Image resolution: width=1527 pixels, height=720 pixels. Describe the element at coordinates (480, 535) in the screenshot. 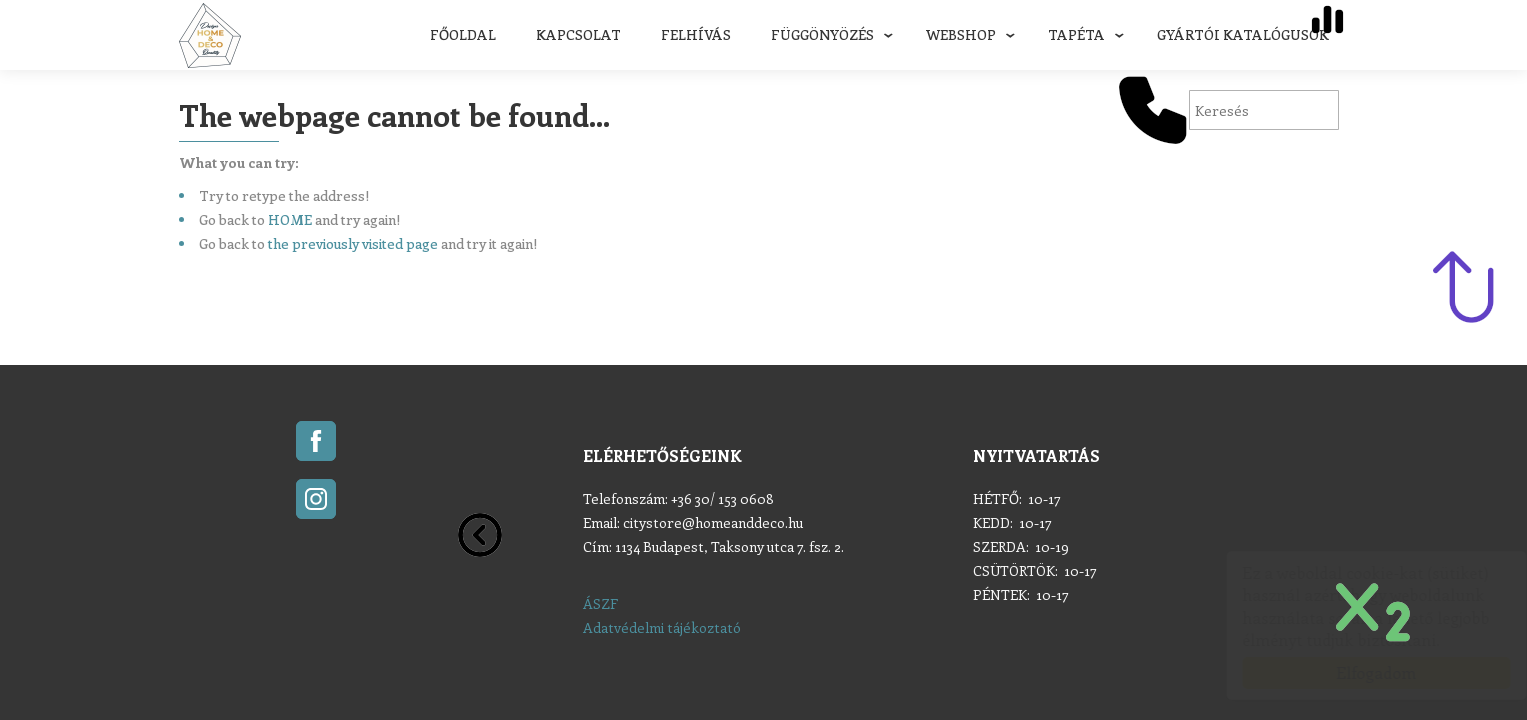

I see `go back to the previous screen` at that location.